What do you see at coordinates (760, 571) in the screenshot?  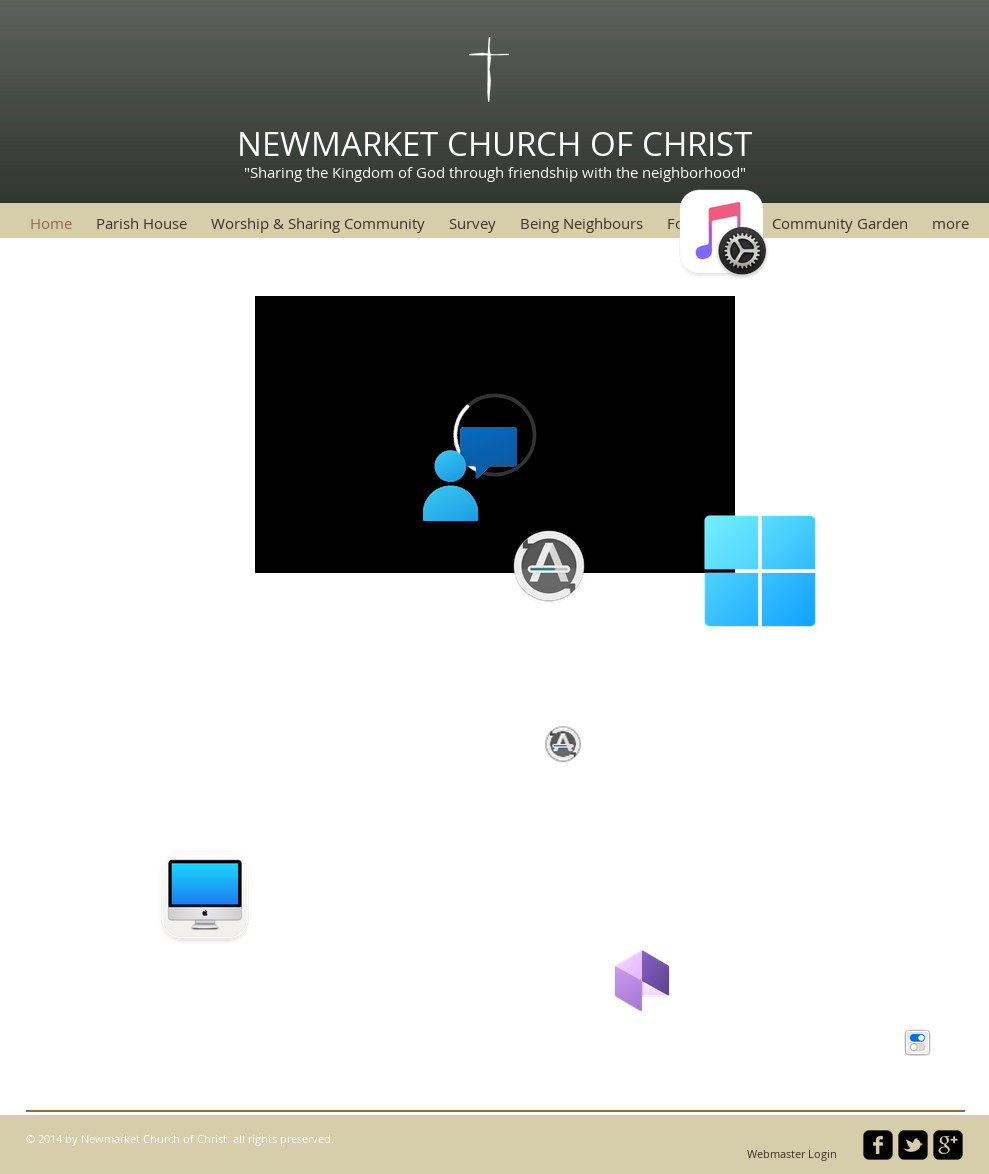 I see `open the windows start menu` at bounding box center [760, 571].